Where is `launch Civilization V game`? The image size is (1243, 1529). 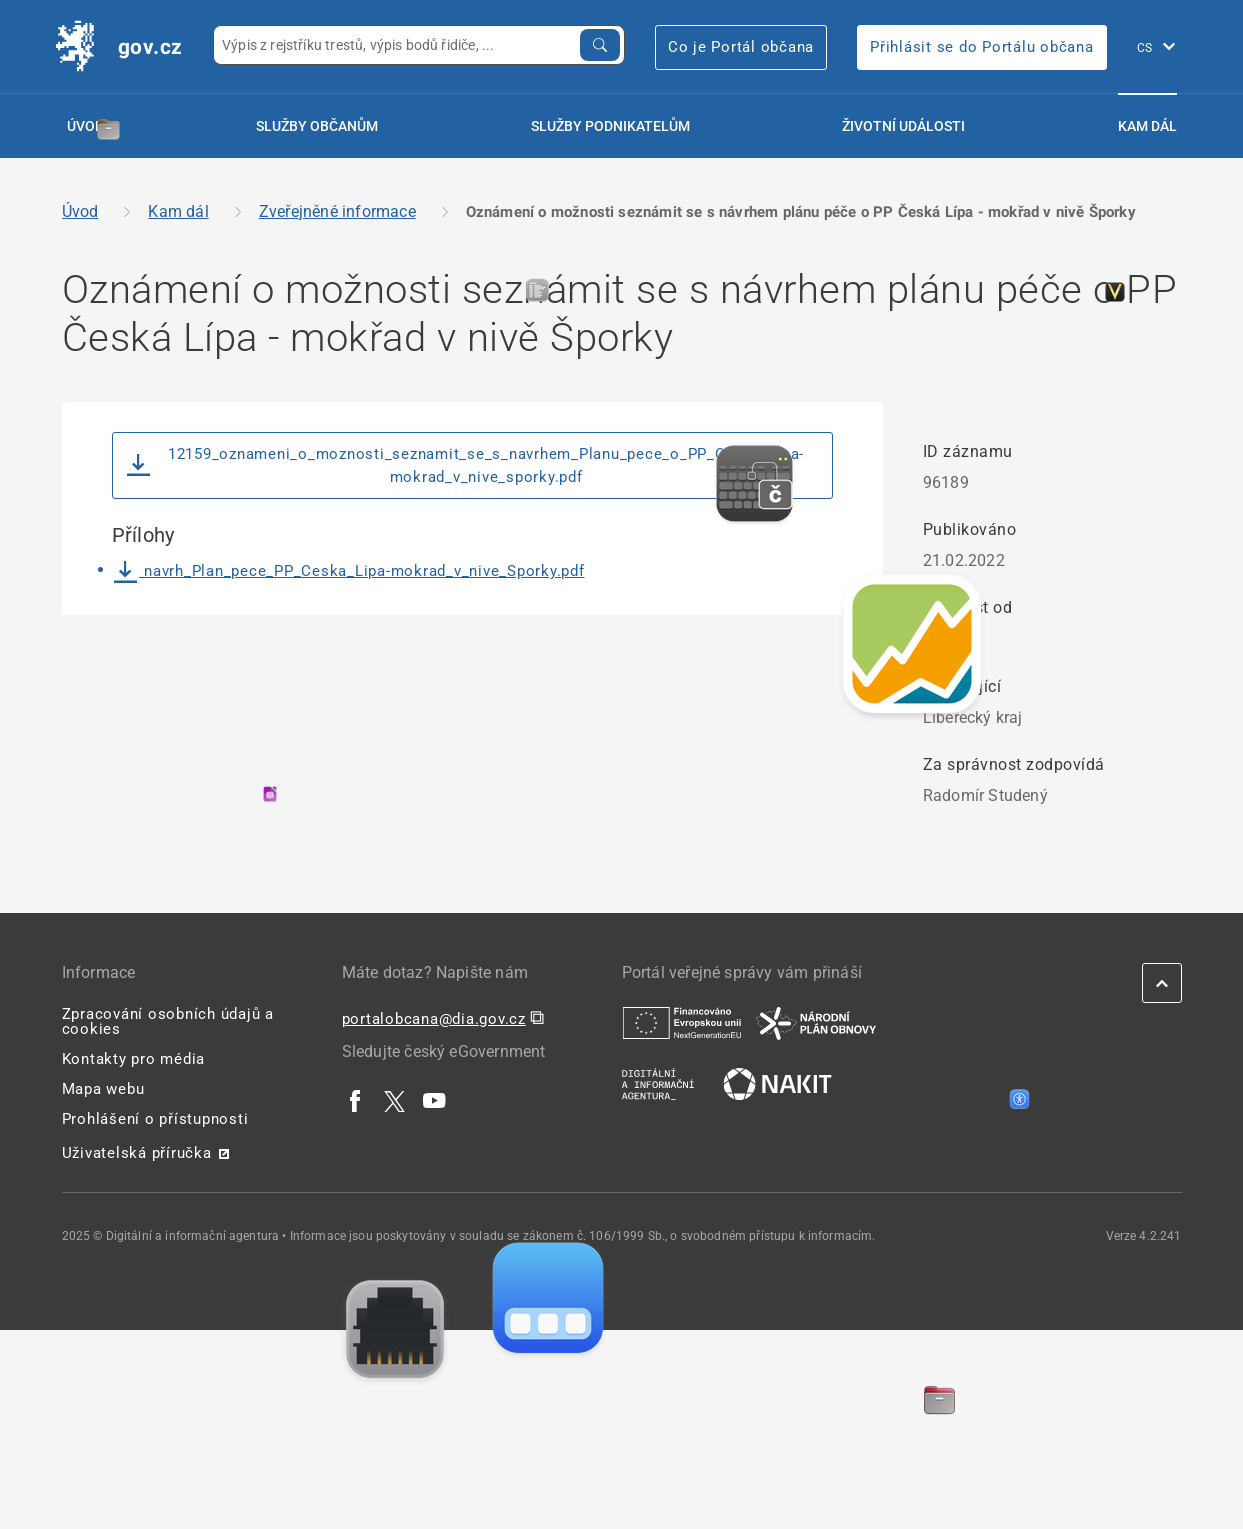
launch Civilization V game is located at coordinates (1115, 292).